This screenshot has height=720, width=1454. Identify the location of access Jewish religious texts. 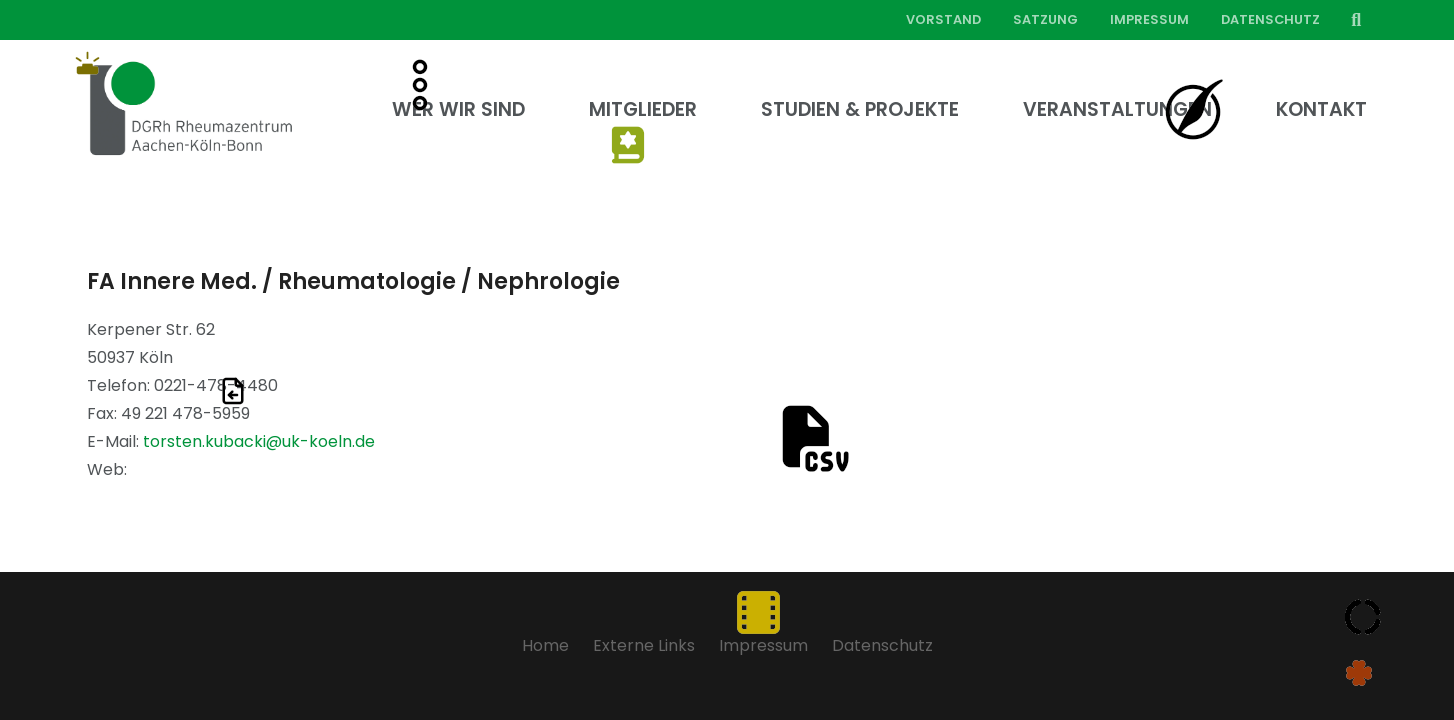
(628, 145).